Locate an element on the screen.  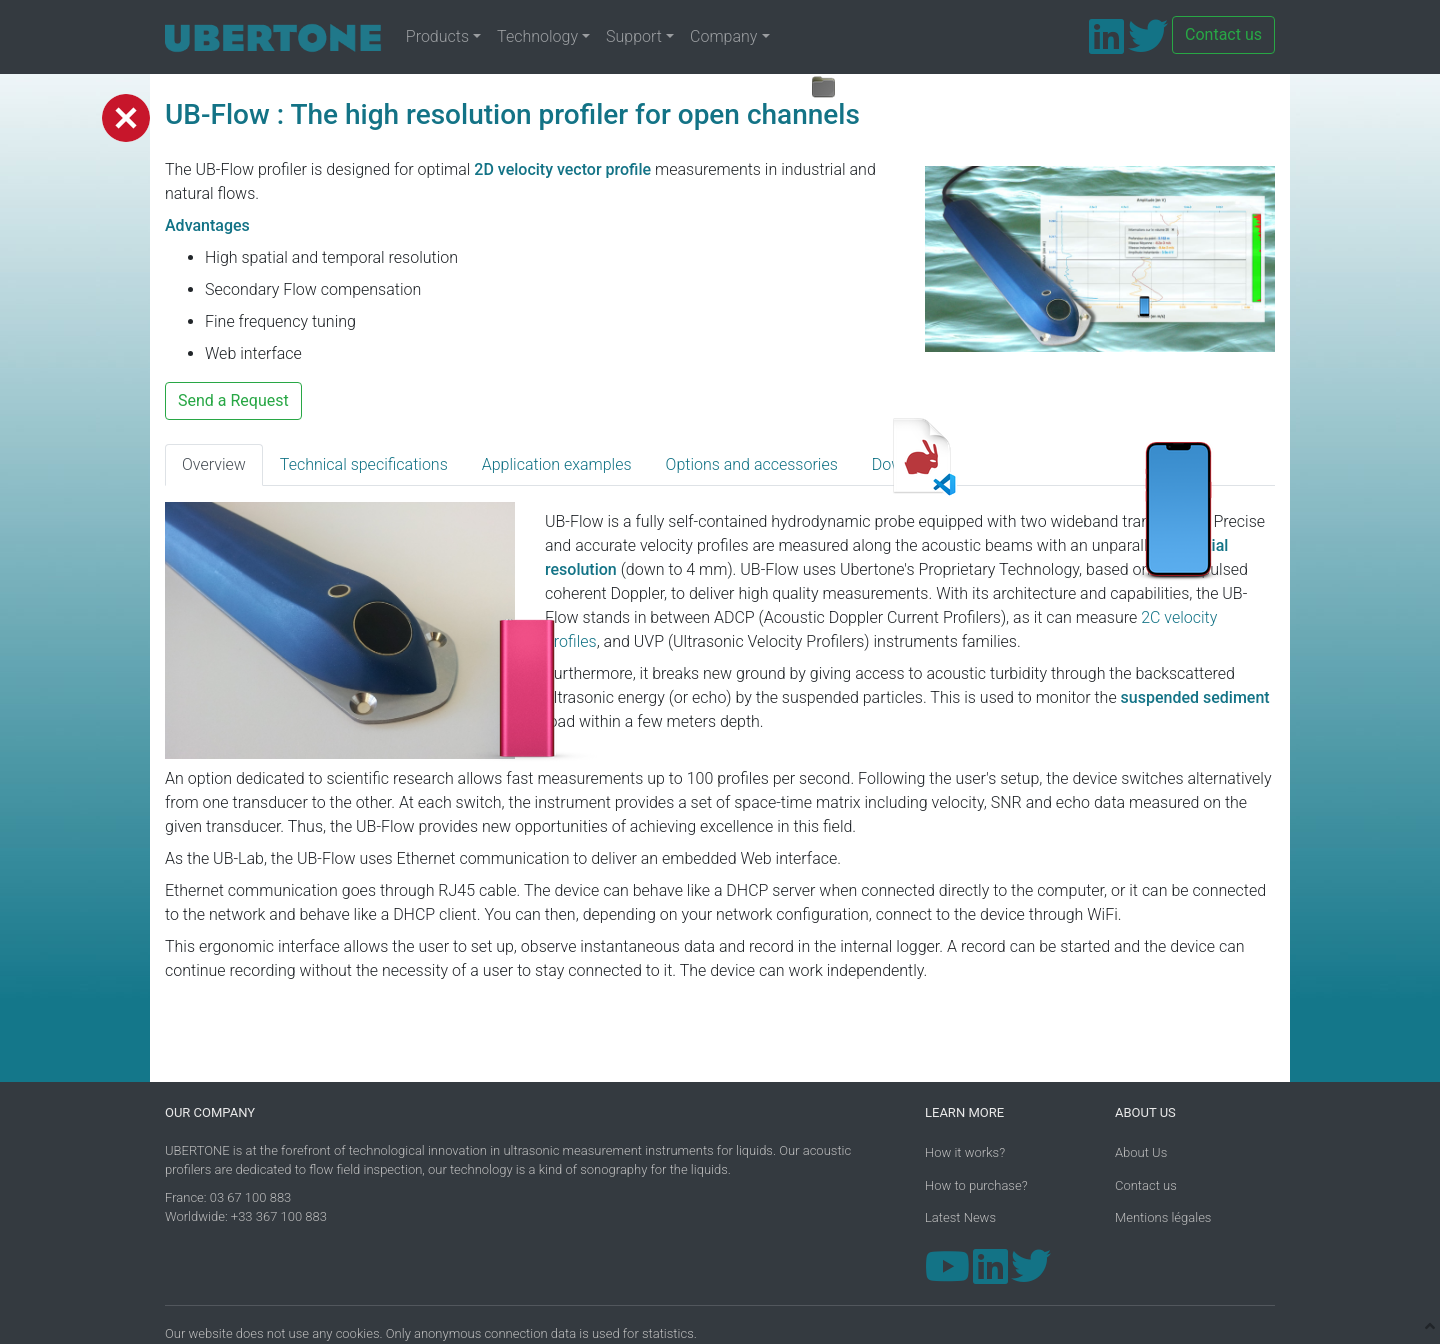
iPod nano device connected is located at coordinates (527, 691).